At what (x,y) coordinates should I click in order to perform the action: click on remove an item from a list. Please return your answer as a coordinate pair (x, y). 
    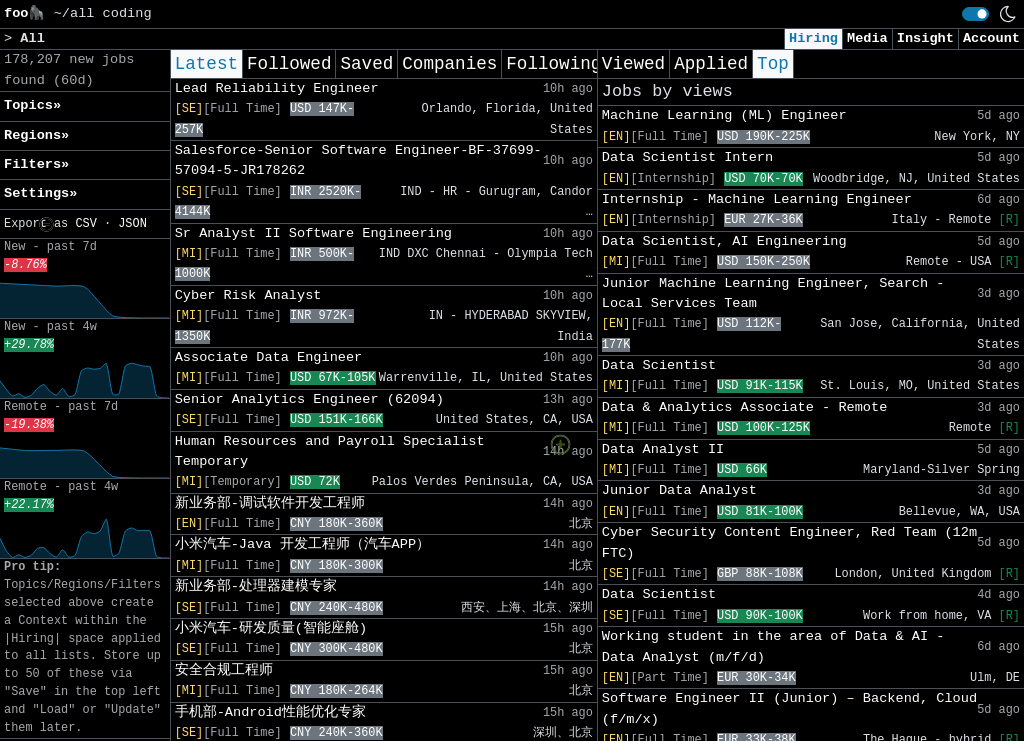
    Looking at the image, I should click on (46, 224).